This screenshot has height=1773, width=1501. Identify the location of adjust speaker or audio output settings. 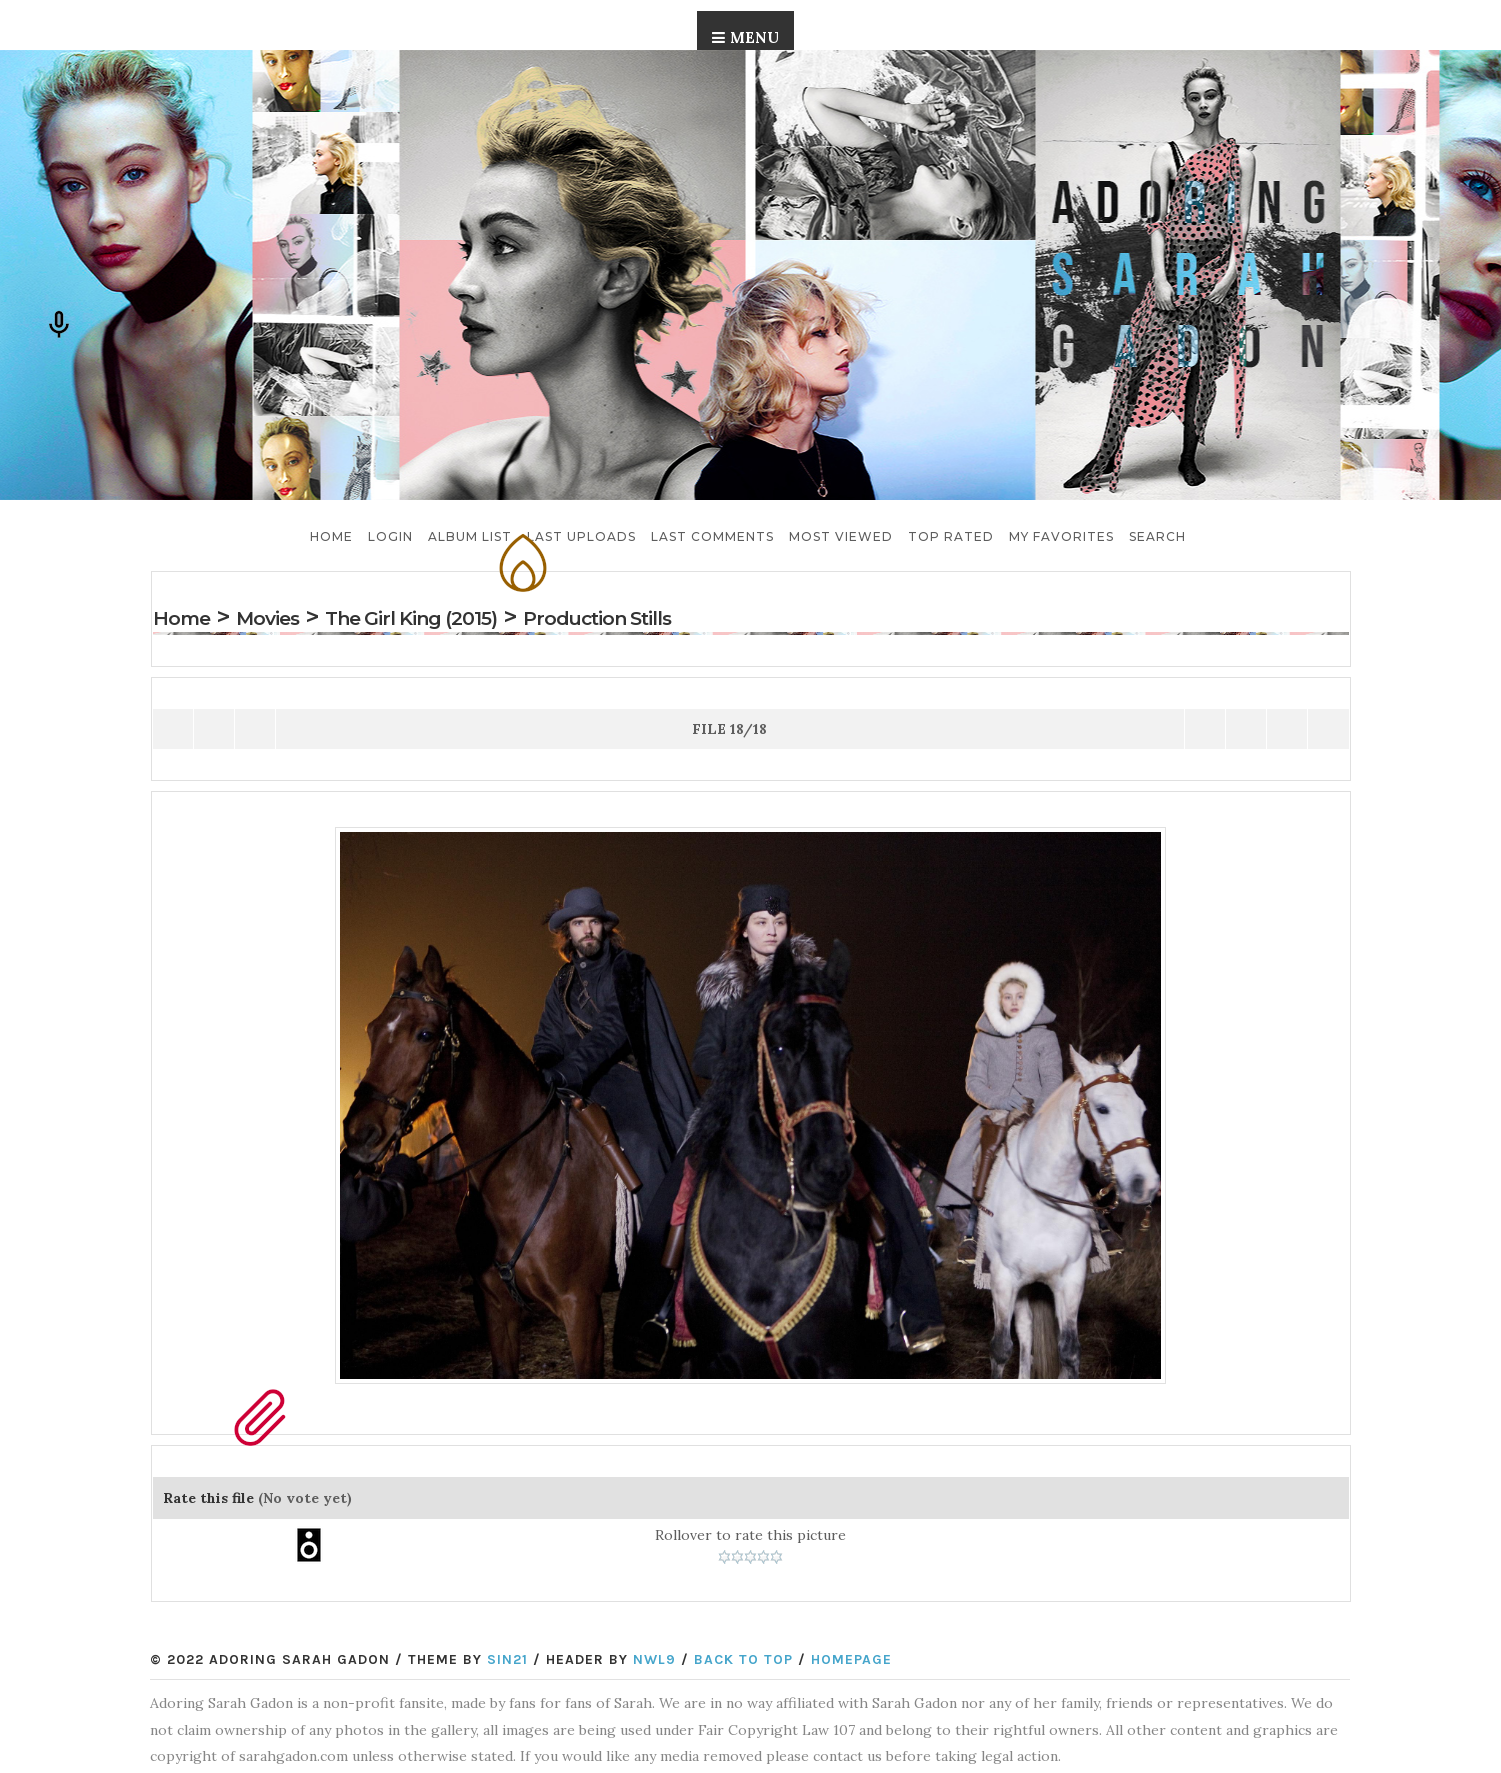
(309, 1545).